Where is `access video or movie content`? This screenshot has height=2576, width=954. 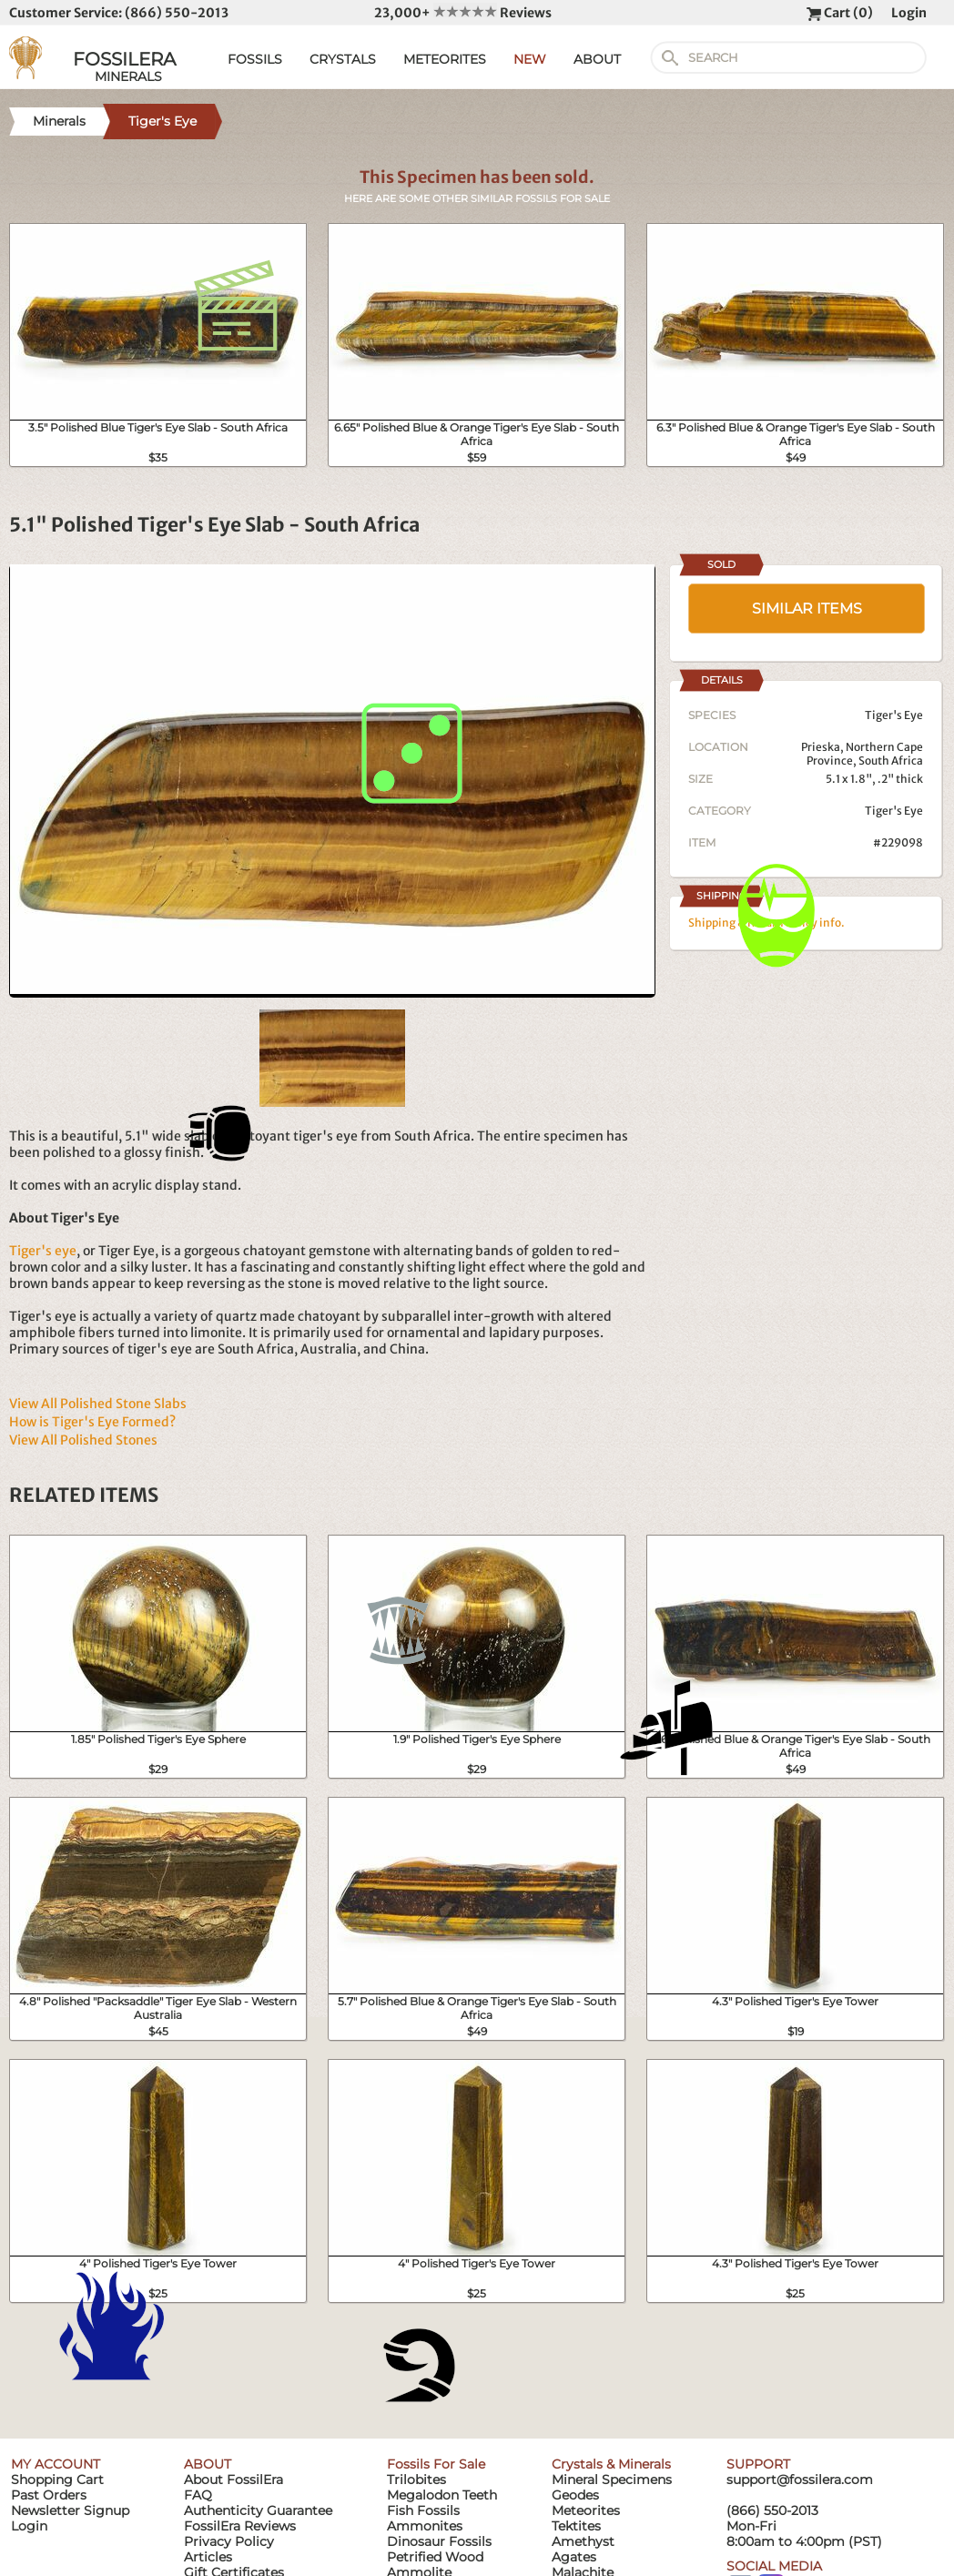 access video or movie content is located at coordinates (238, 305).